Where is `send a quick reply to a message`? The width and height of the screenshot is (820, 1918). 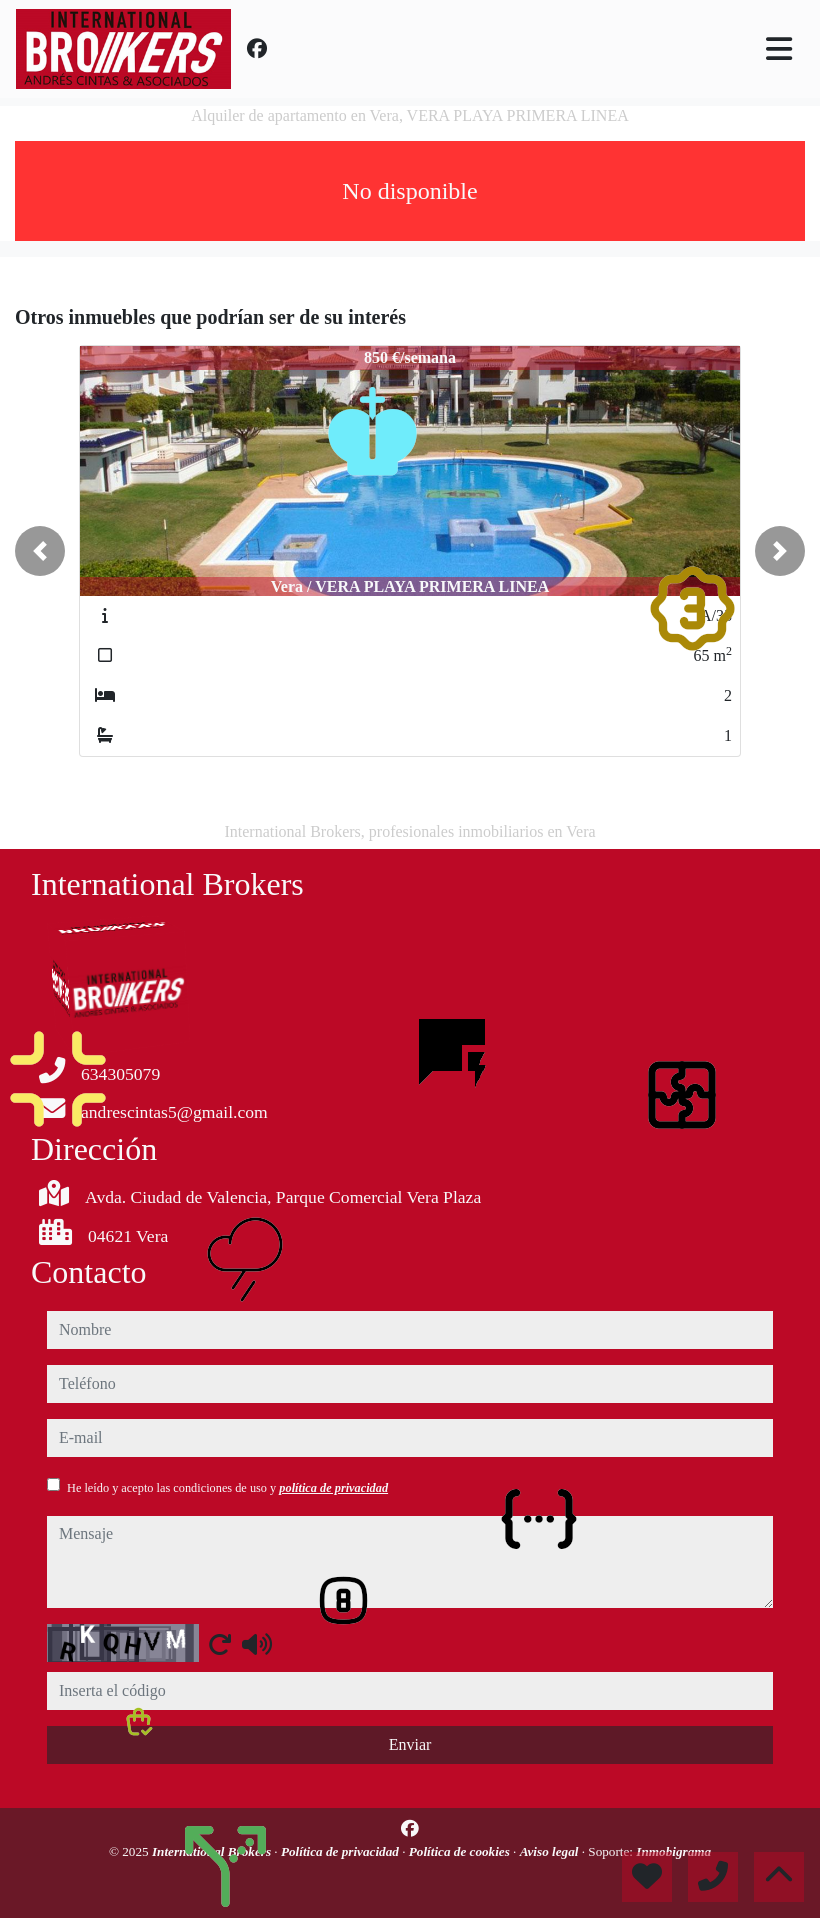
send a quick reply to a message is located at coordinates (452, 1052).